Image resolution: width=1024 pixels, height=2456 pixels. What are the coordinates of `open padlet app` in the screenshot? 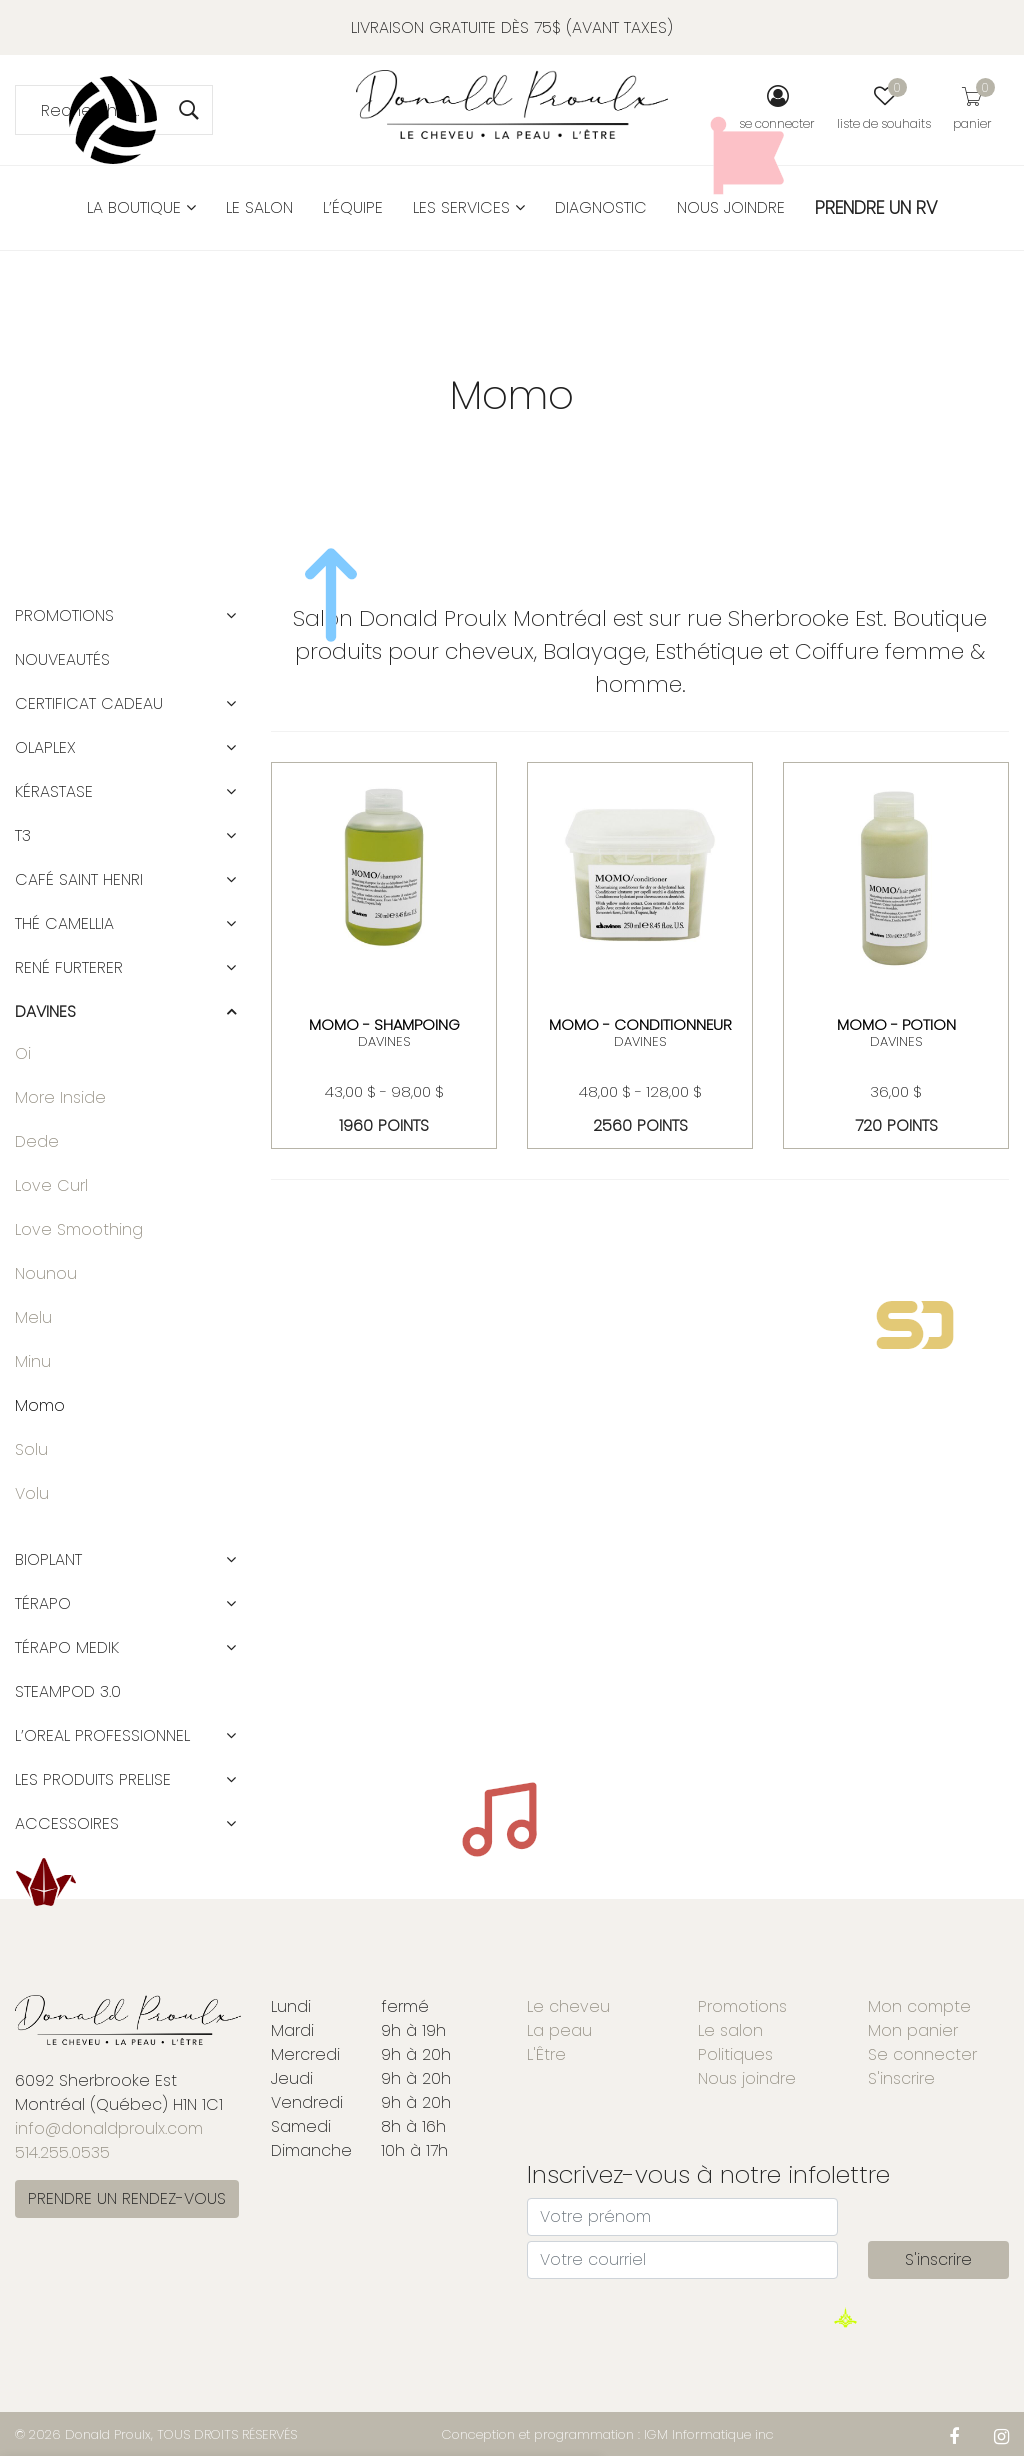 It's located at (46, 1882).